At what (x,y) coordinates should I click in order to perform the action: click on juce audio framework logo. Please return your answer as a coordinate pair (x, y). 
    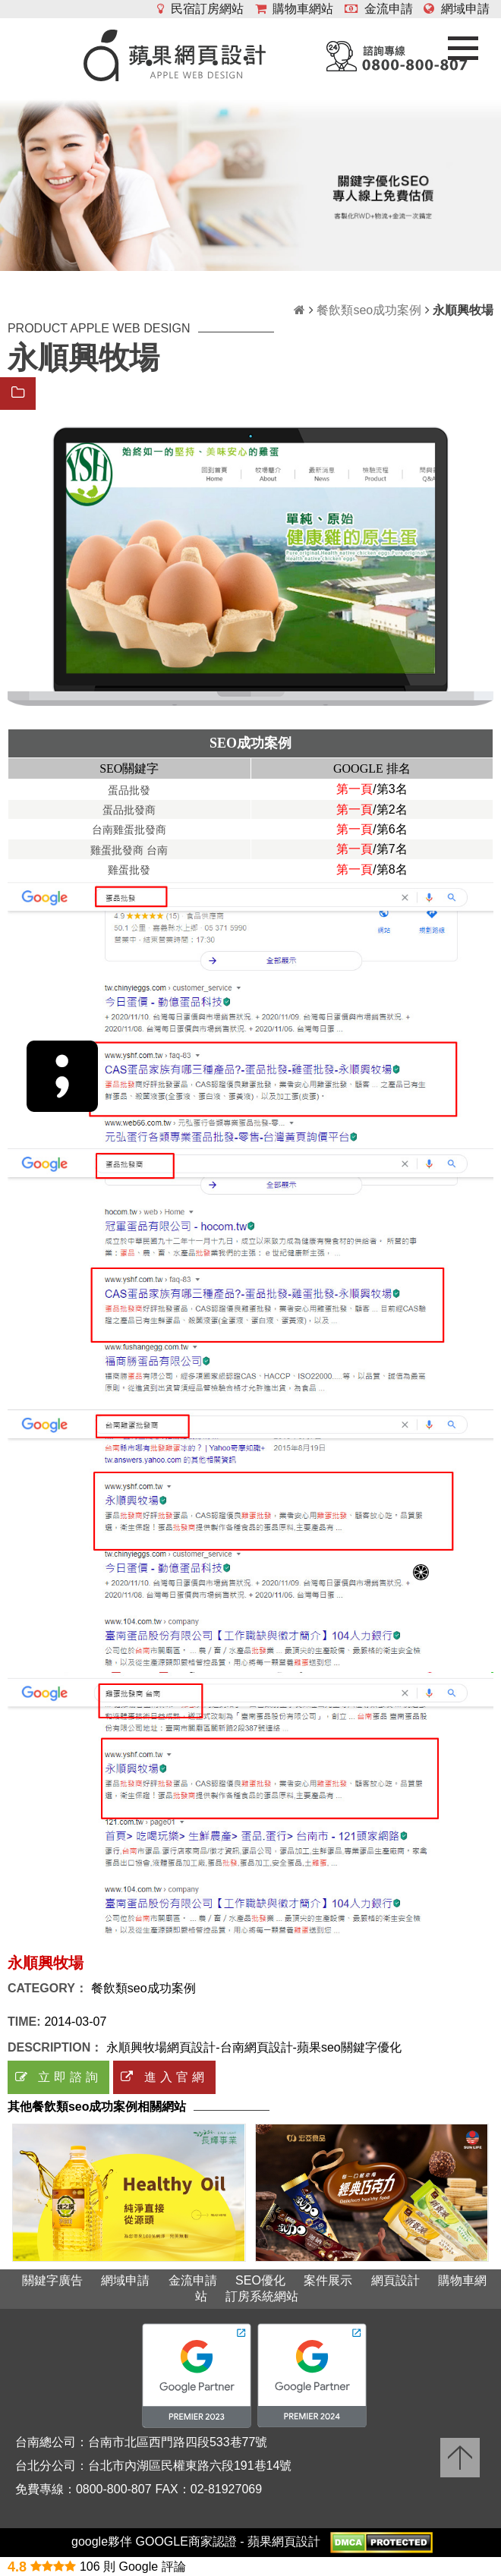
    Looking at the image, I should click on (421, 1572).